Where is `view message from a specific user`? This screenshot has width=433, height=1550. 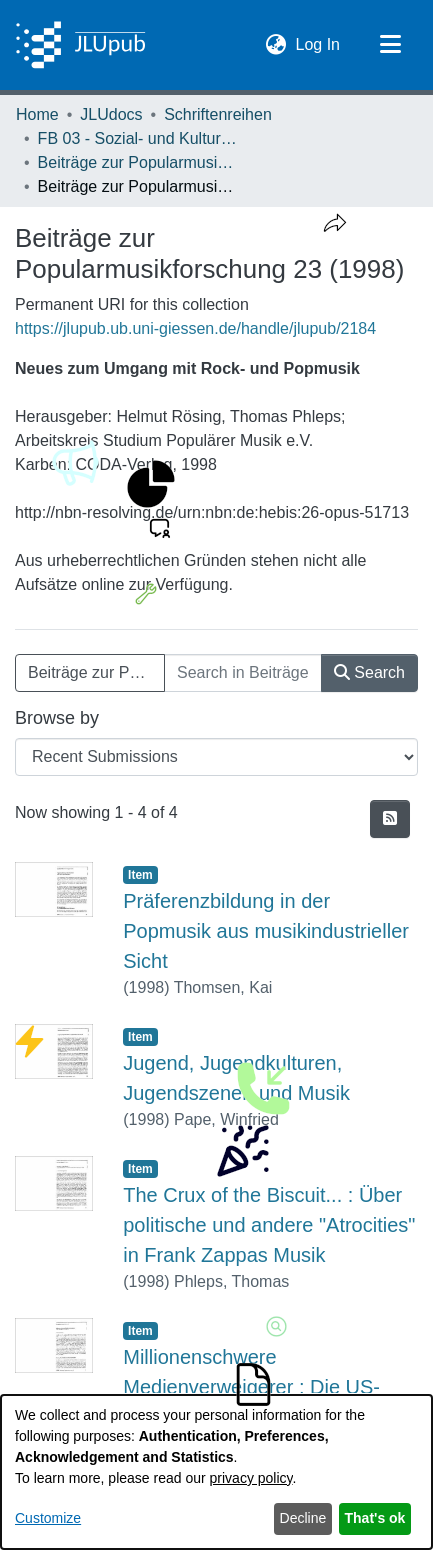 view message from a specific user is located at coordinates (159, 527).